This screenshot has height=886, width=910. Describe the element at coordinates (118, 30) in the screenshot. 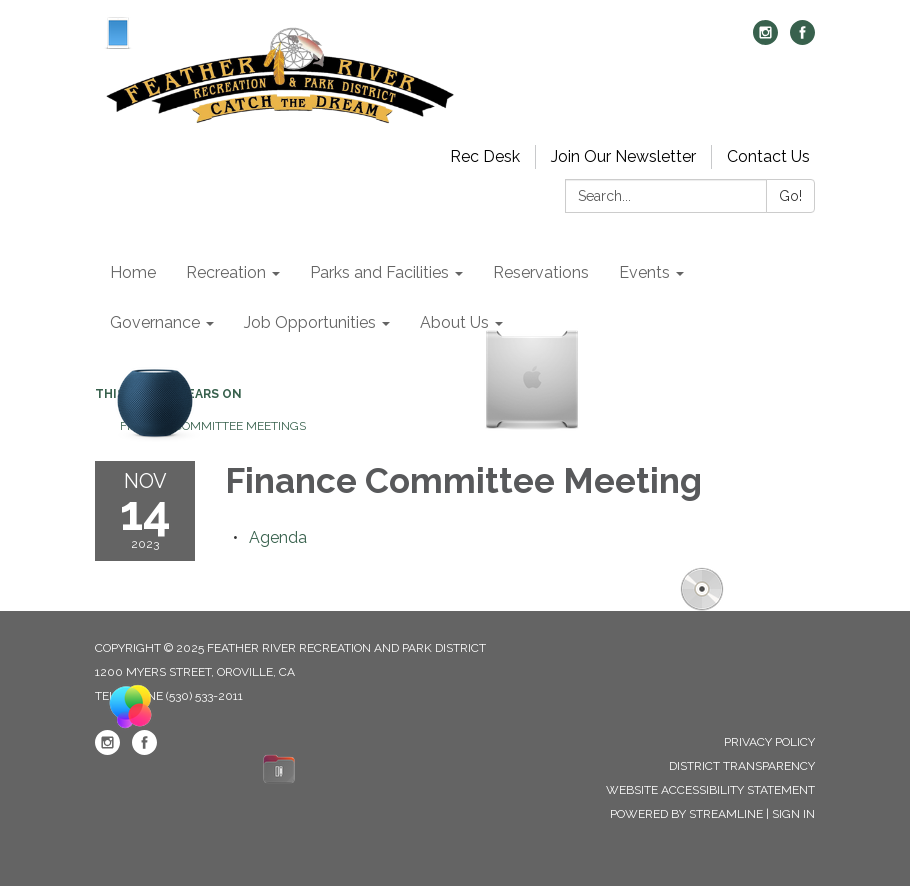

I see `indicates a connected iPad Mini device` at that location.